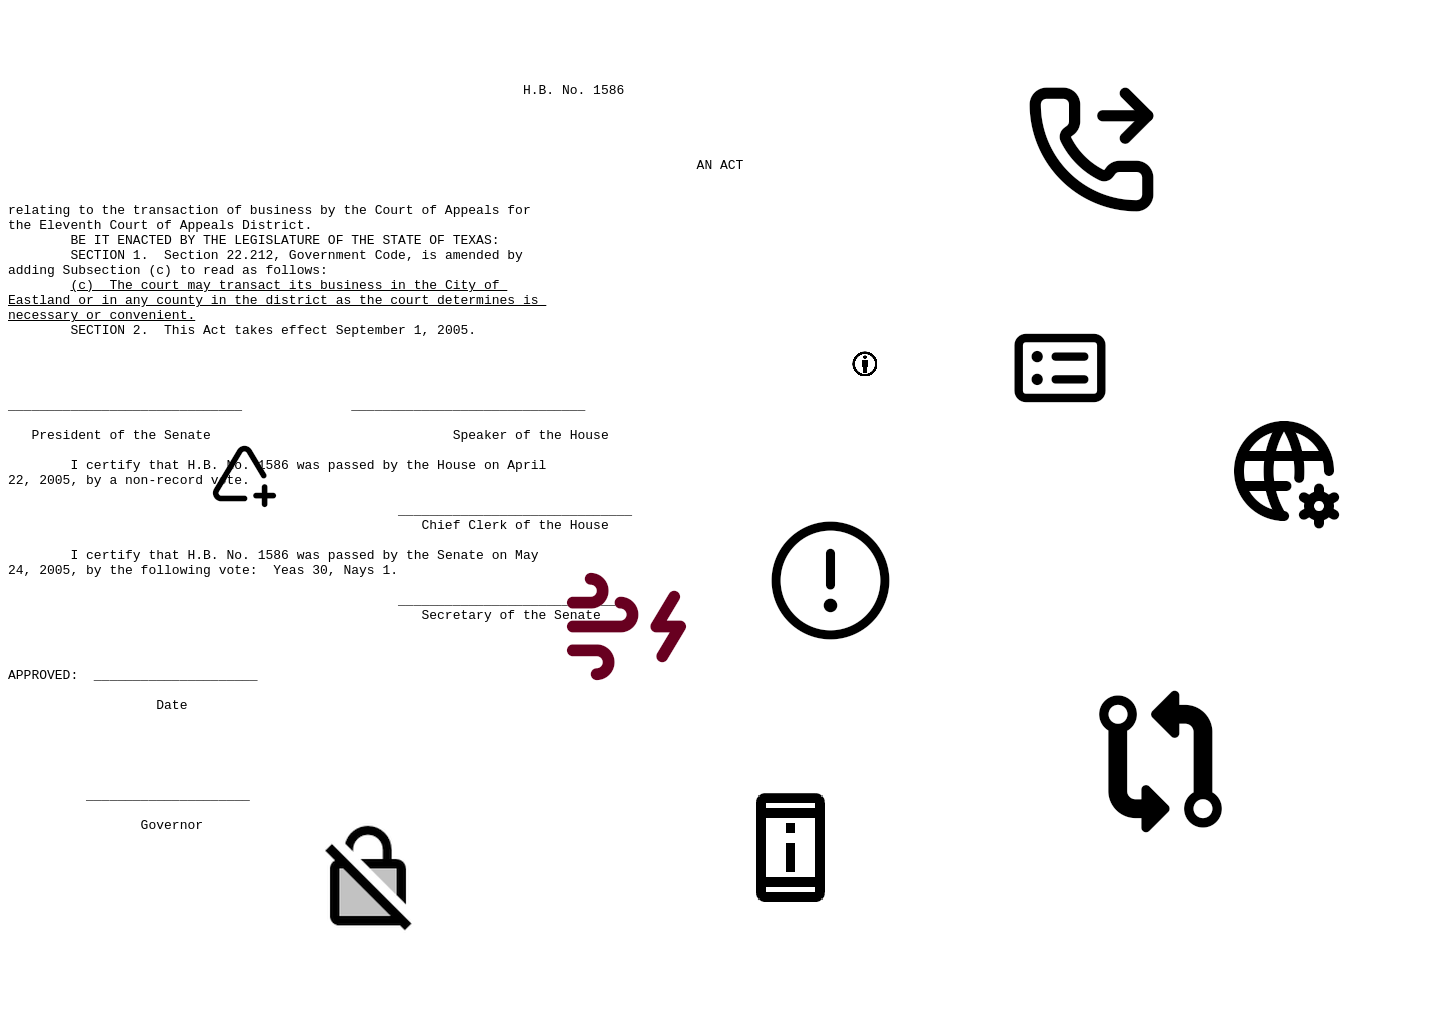 This screenshot has height=1029, width=1440. Describe the element at coordinates (244, 475) in the screenshot. I see `add a new warning or alert` at that location.